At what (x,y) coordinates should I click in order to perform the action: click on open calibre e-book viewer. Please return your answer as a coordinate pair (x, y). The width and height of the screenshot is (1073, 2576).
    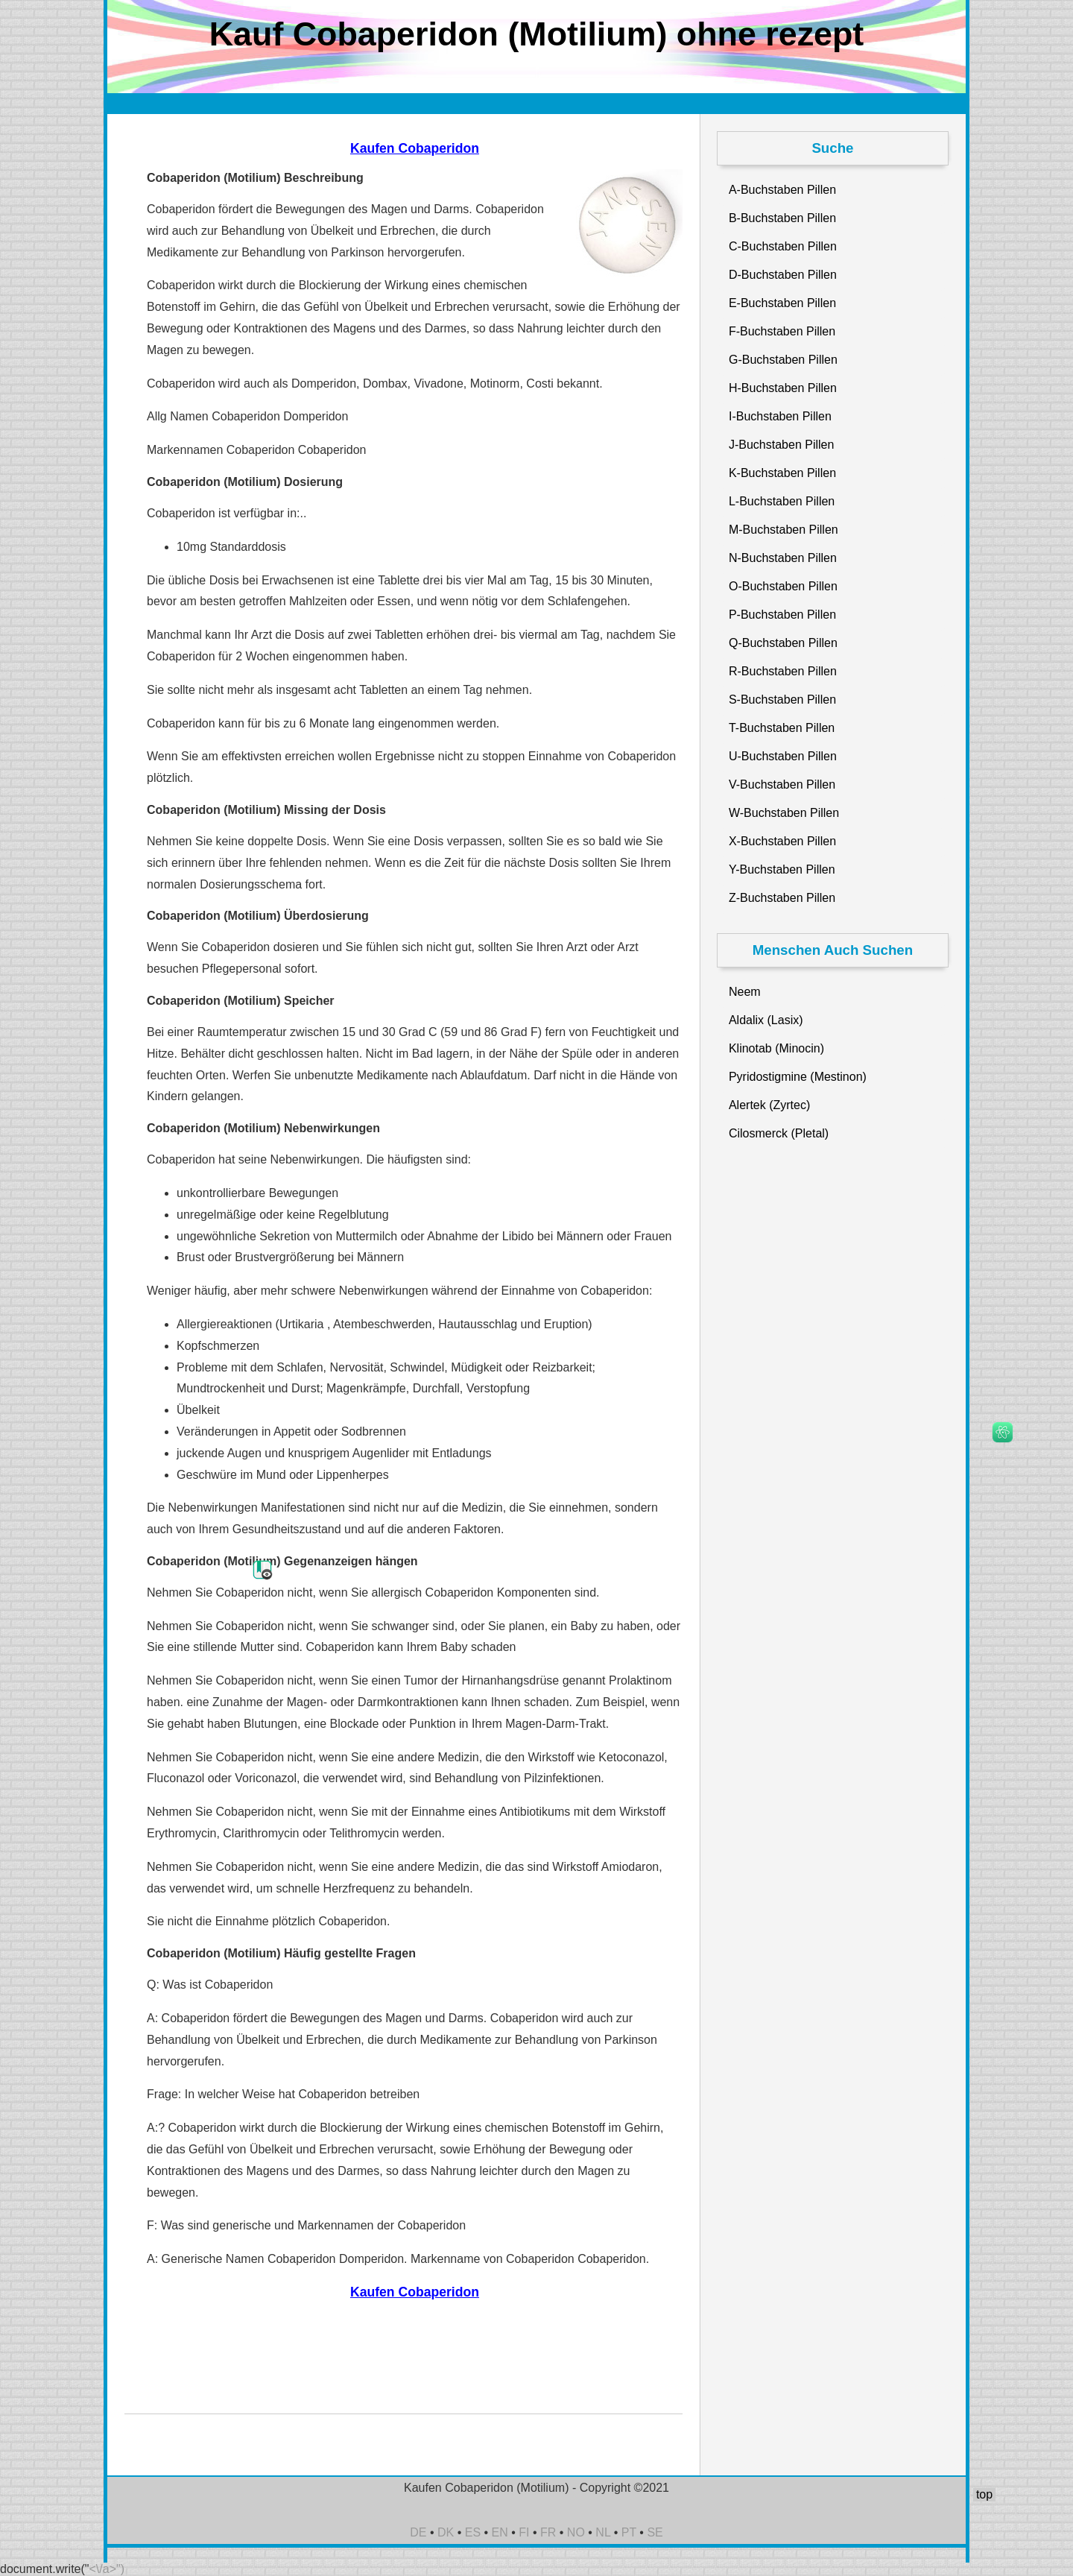
    Looking at the image, I should click on (262, 1570).